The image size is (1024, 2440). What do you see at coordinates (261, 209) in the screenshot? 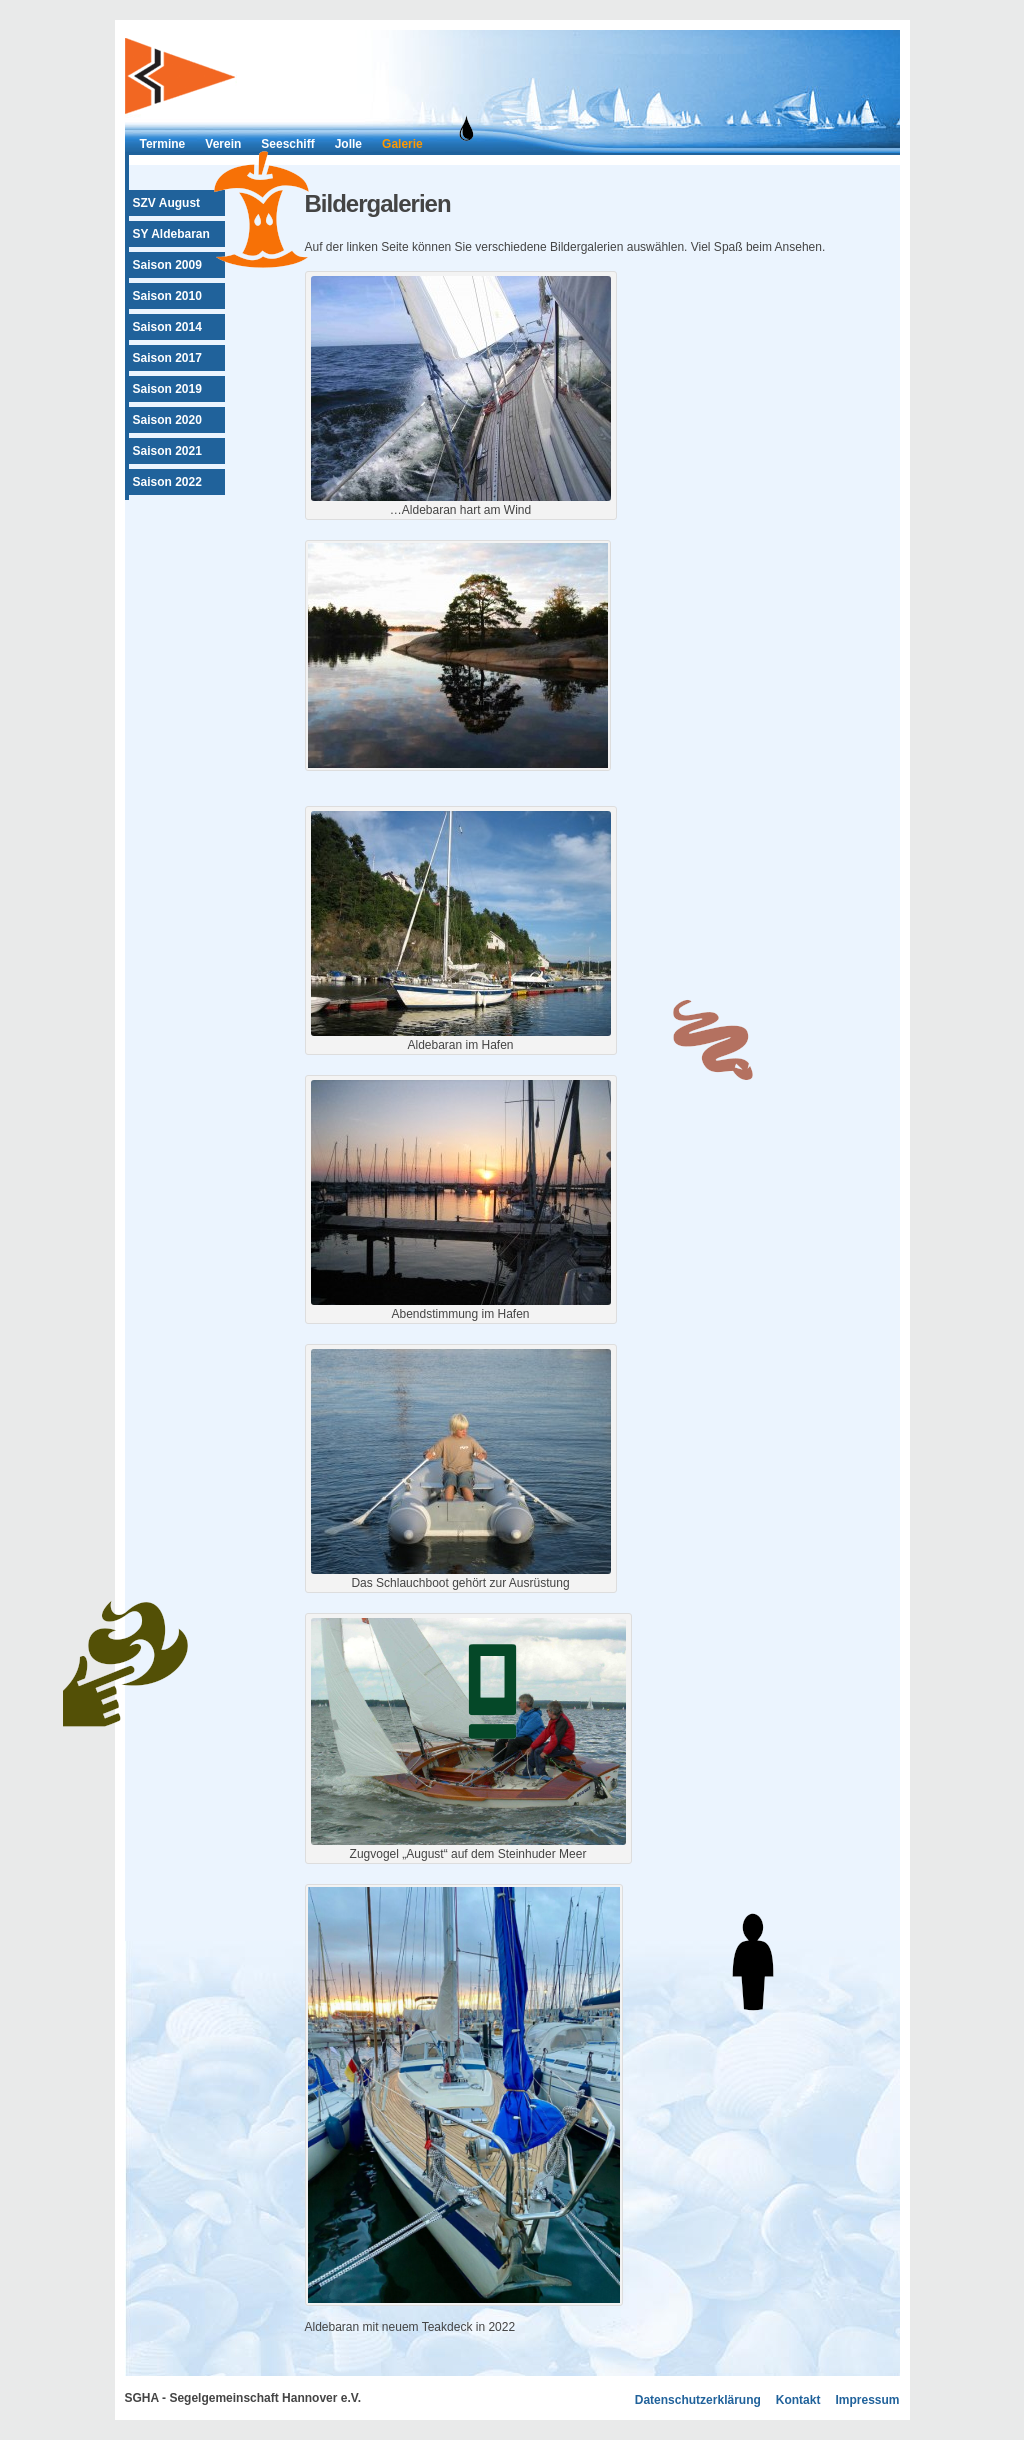
I see `indicates food waste or compost category` at bounding box center [261, 209].